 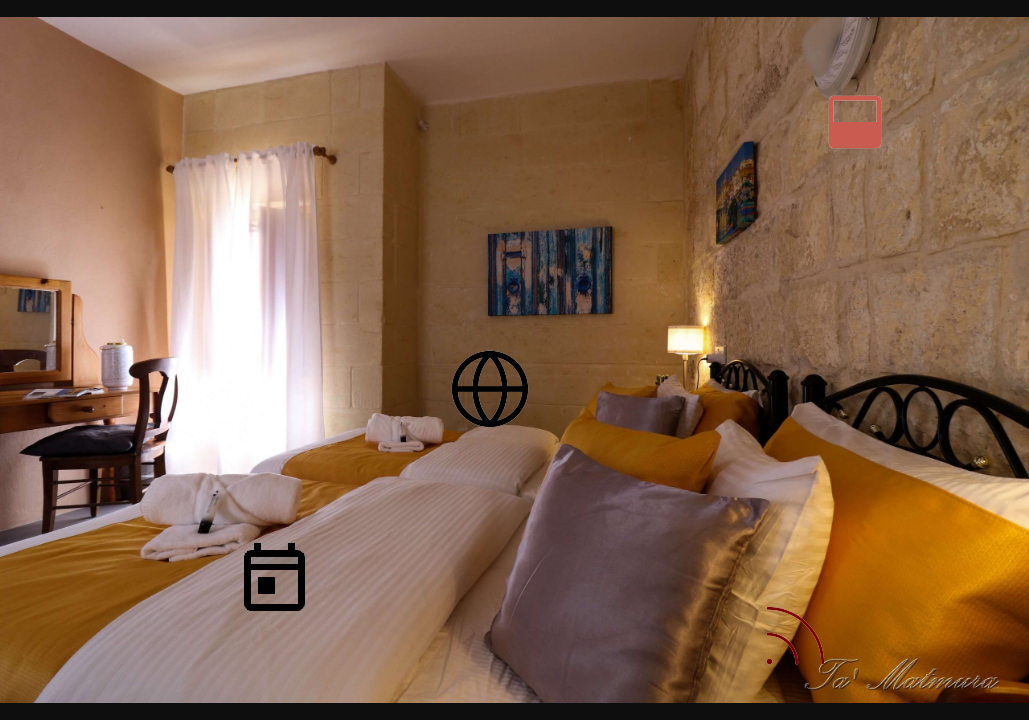 I want to click on access website or browse the web, so click(x=490, y=389).